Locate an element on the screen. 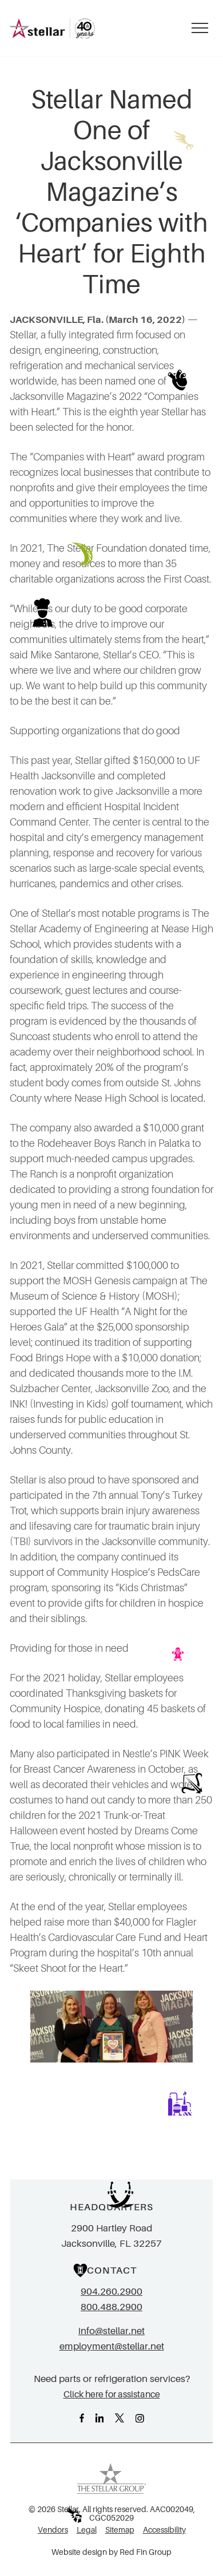 The width and height of the screenshot is (223, 2576). indicates a lasting relationship or permanent bond in a game is located at coordinates (80, 2270).